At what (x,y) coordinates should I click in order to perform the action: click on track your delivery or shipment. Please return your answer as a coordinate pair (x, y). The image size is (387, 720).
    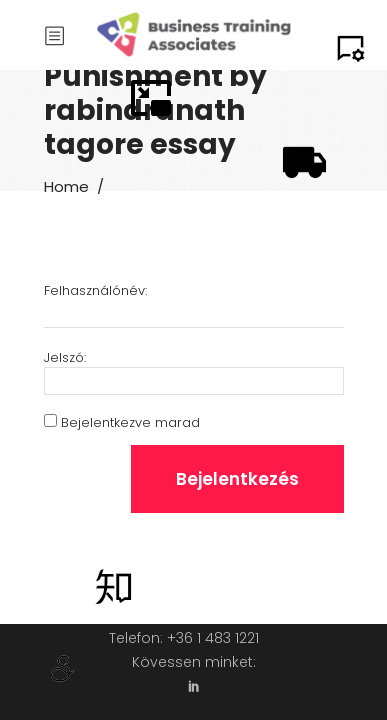
    Looking at the image, I should click on (304, 160).